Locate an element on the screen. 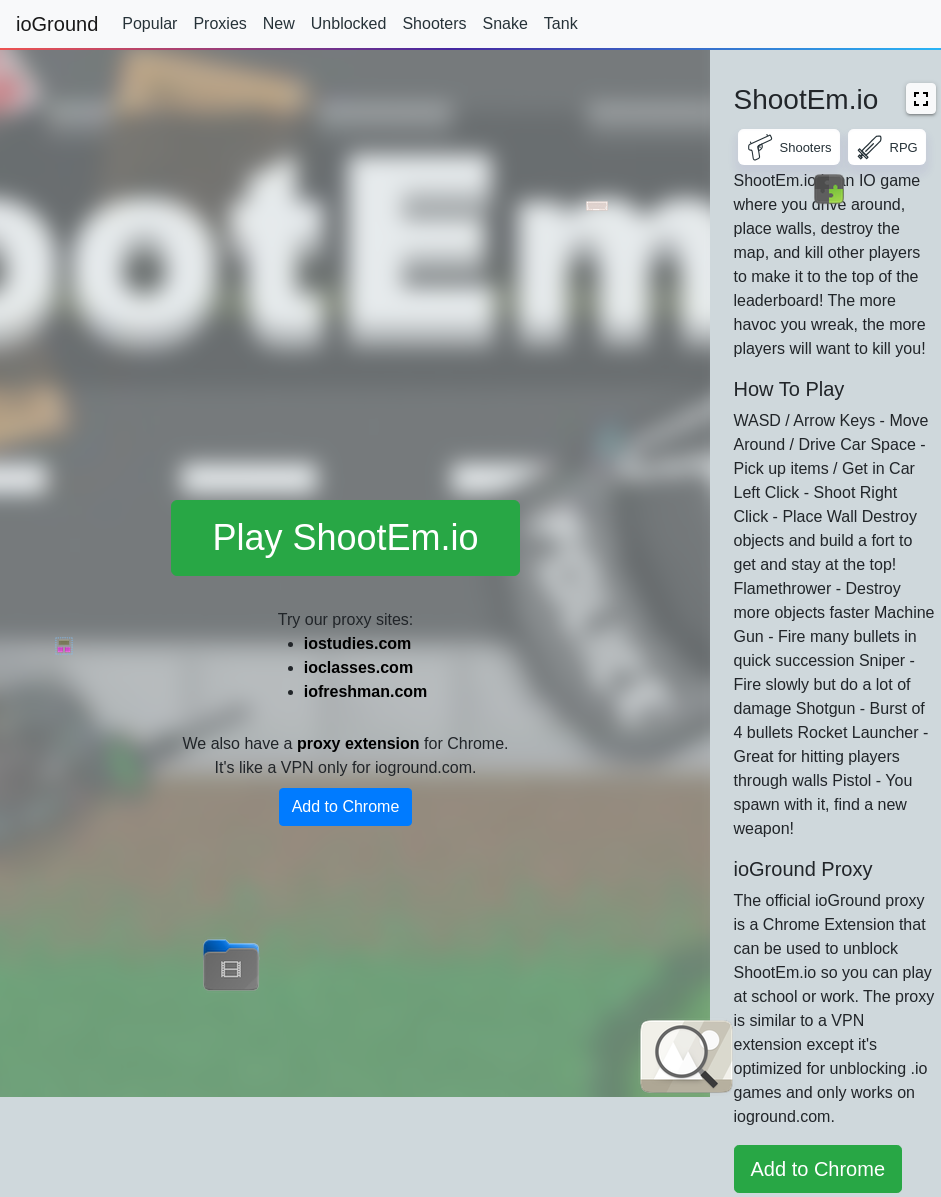  open gnome extensions manager is located at coordinates (829, 189).